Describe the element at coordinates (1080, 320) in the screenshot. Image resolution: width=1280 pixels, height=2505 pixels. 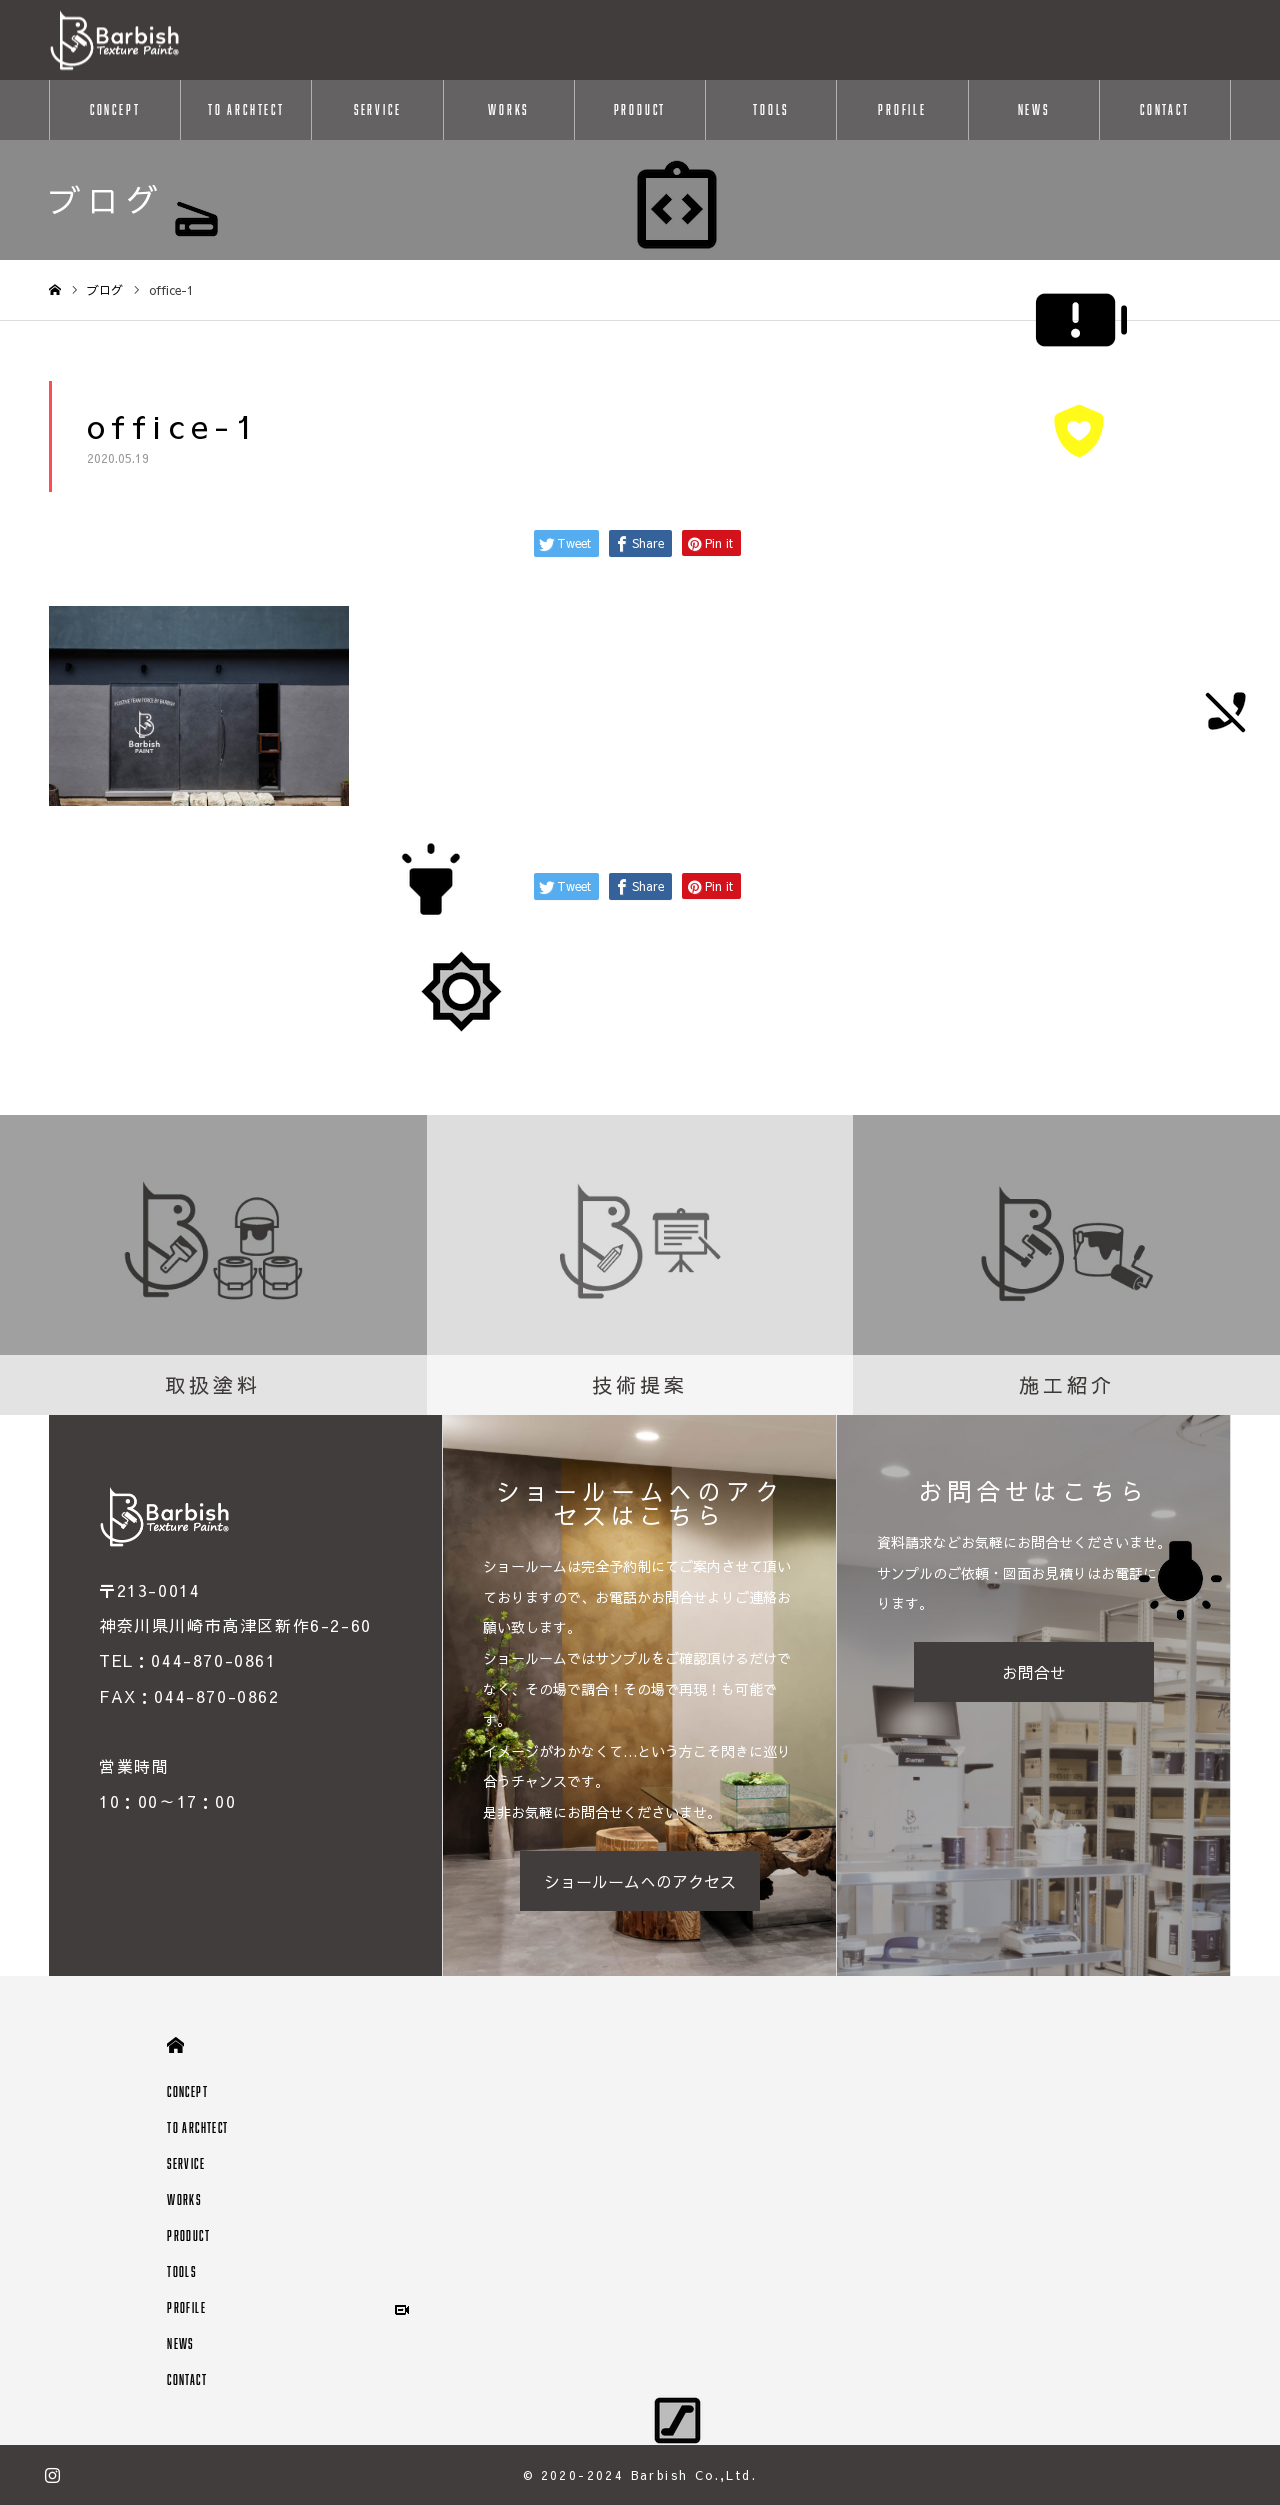
I see `indicates low battery warning` at that location.